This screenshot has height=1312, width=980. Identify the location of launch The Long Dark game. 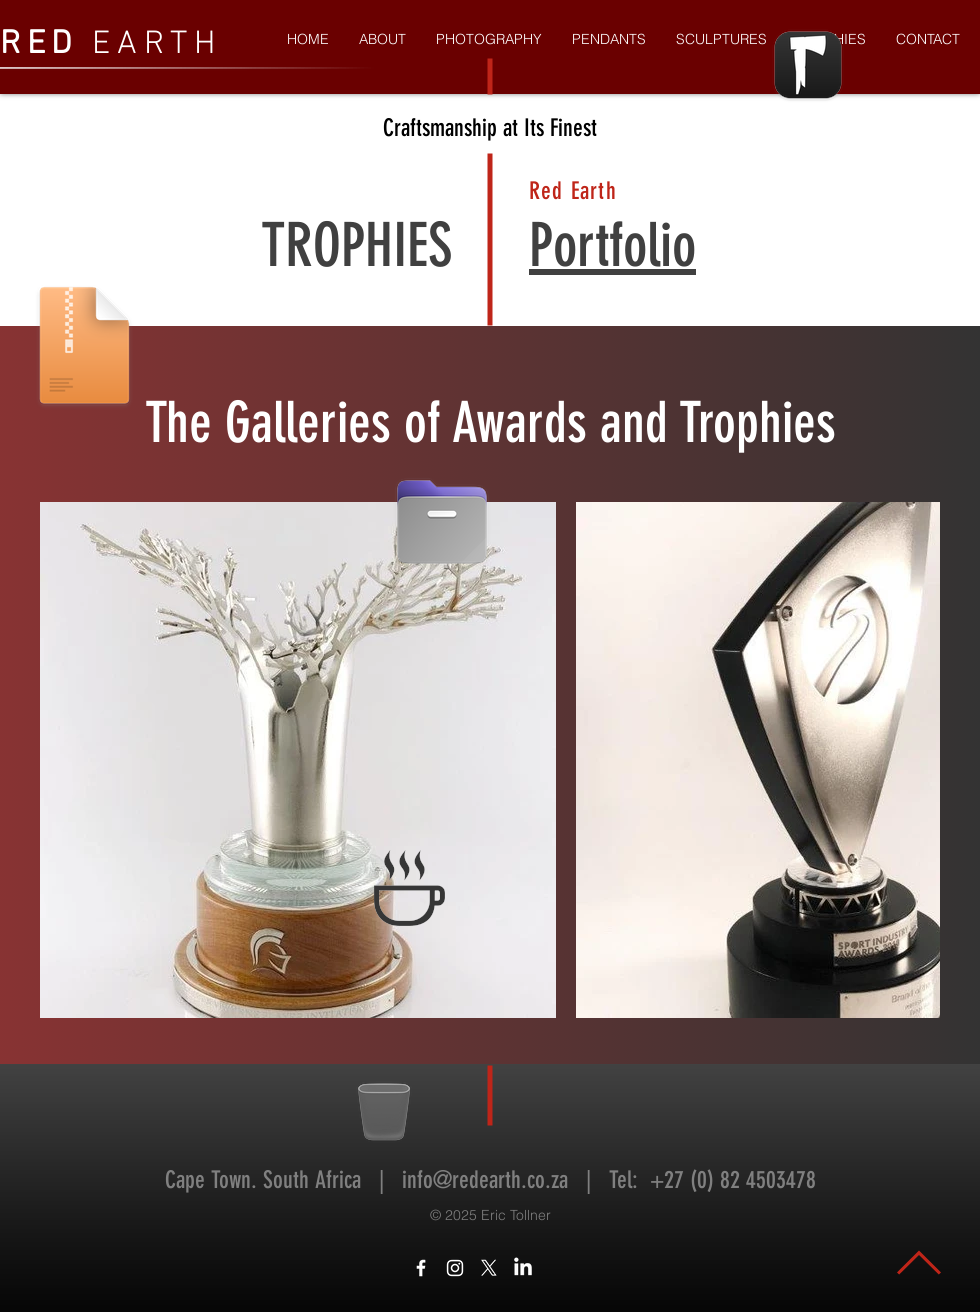
(808, 65).